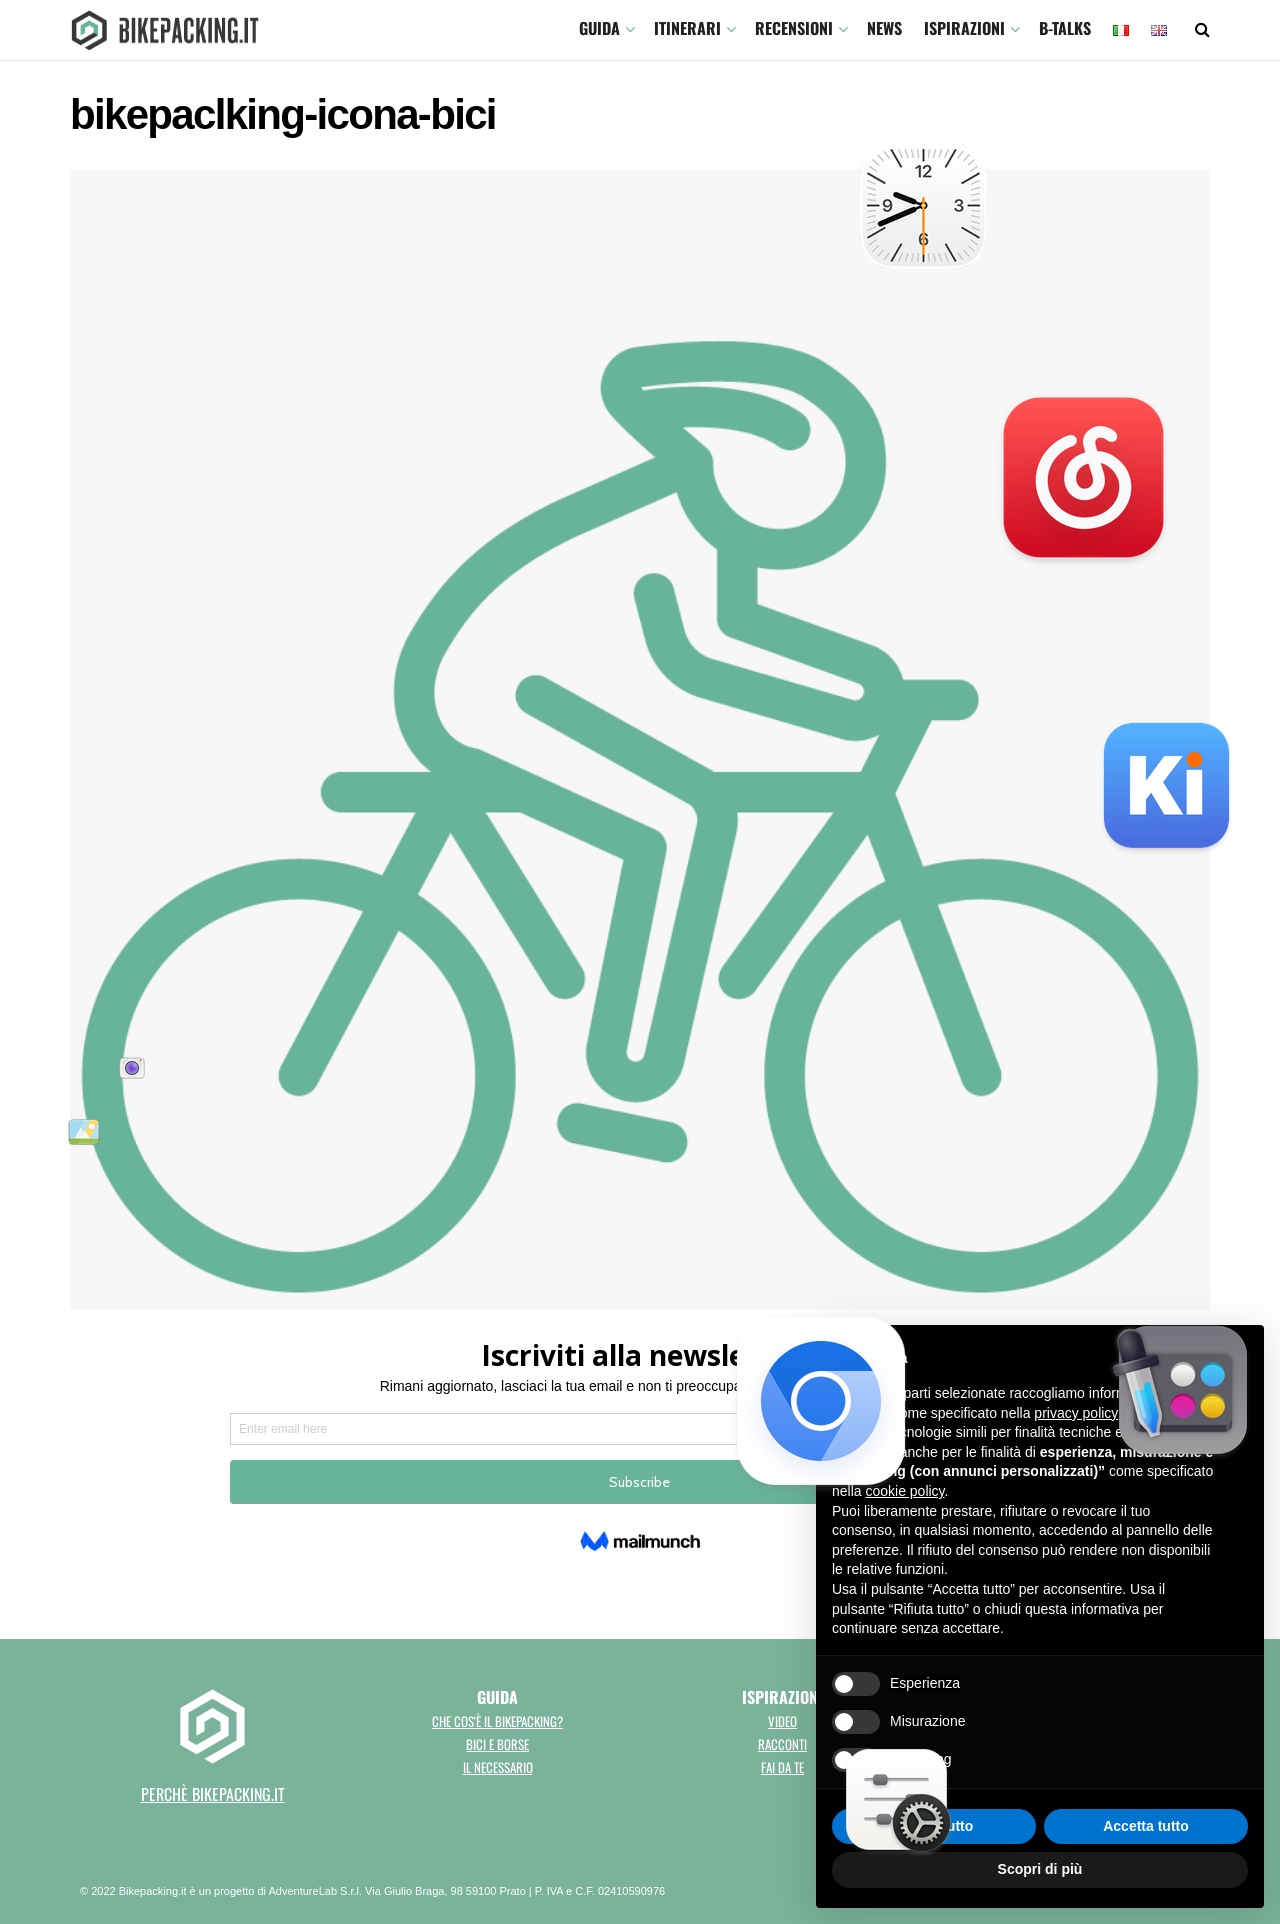 This screenshot has width=1280, height=1924. I want to click on open the clock app, so click(923, 205).